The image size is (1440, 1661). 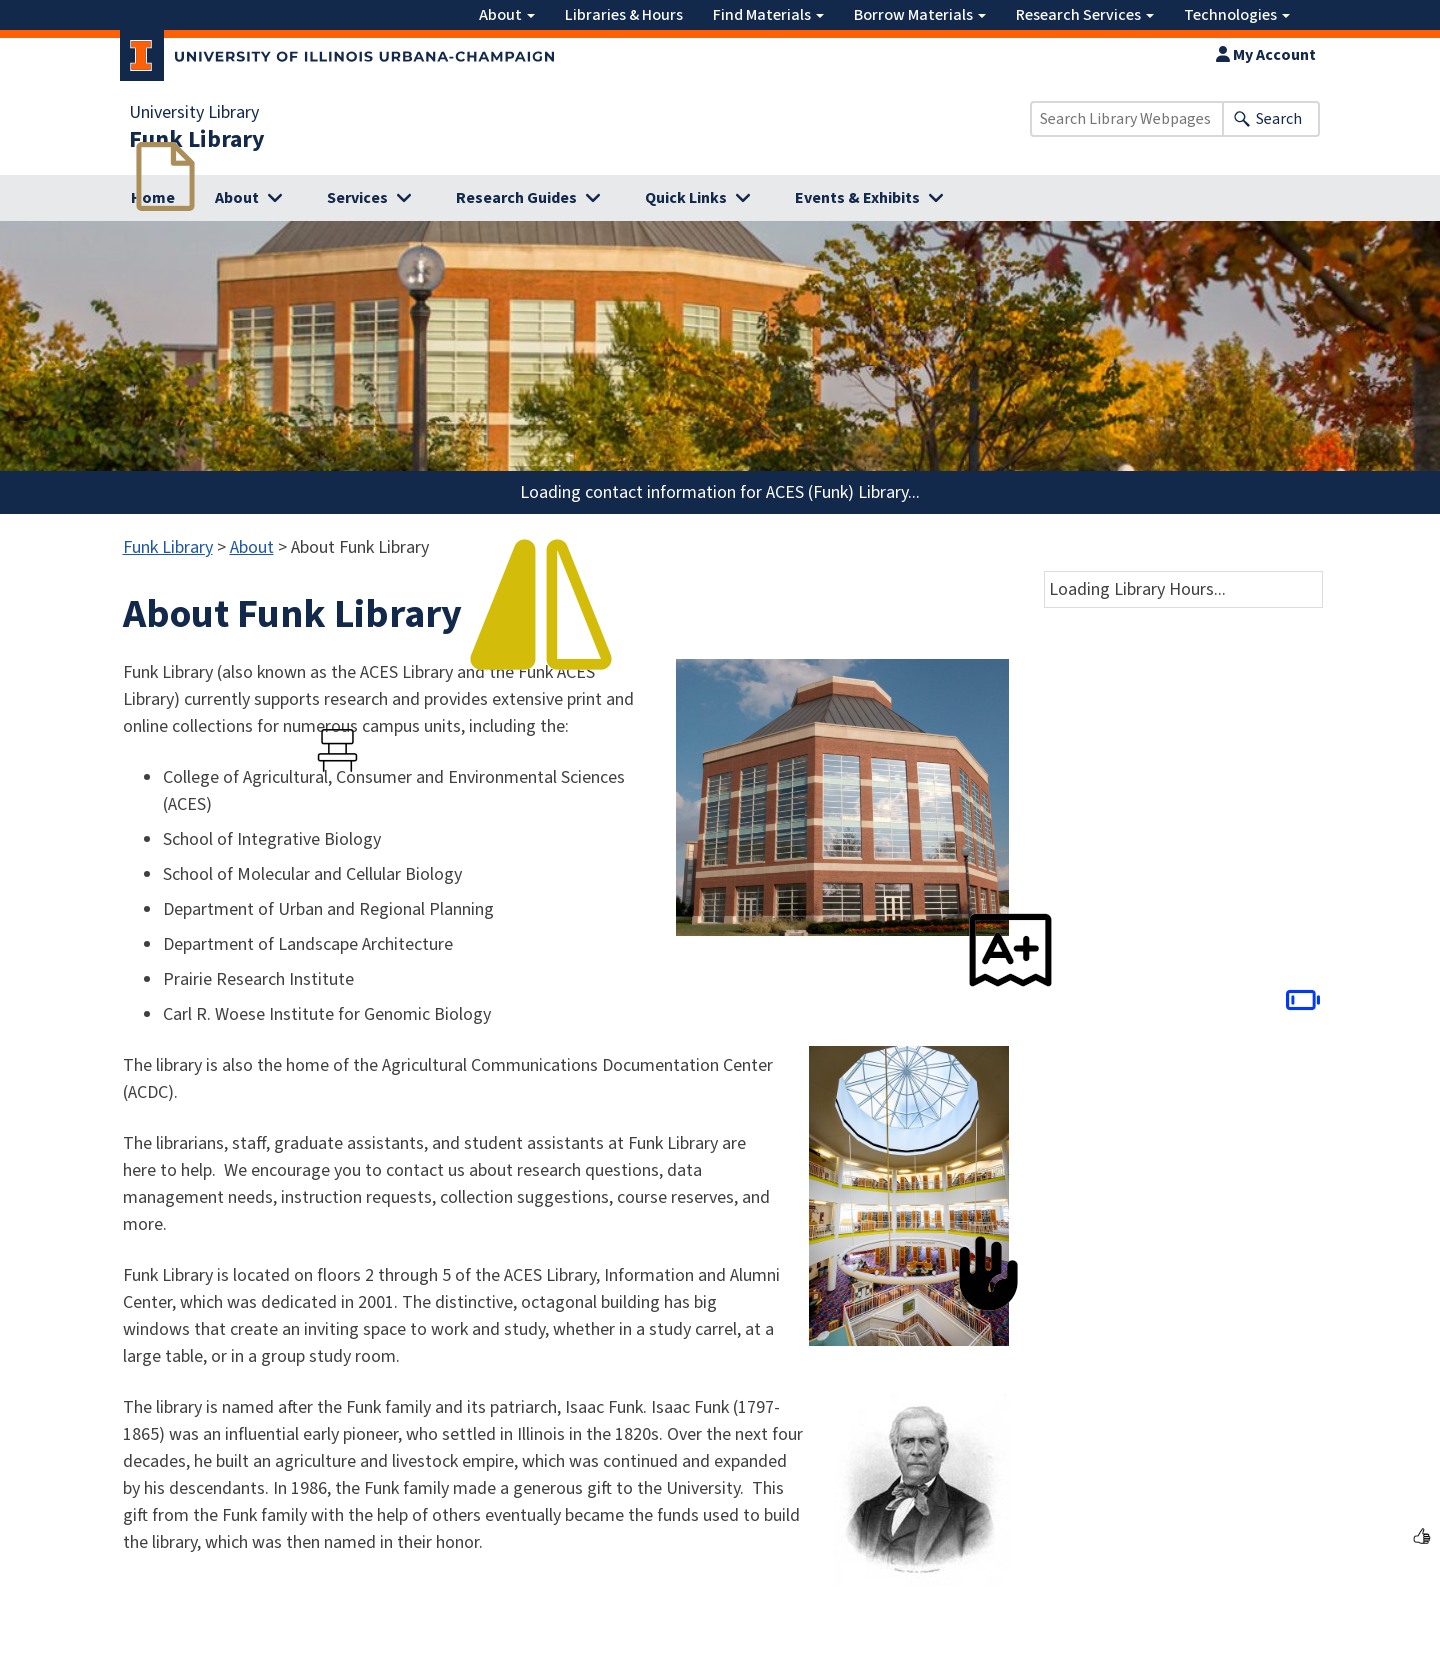 What do you see at coordinates (988, 1273) in the screenshot?
I see `stop or halt an action` at bounding box center [988, 1273].